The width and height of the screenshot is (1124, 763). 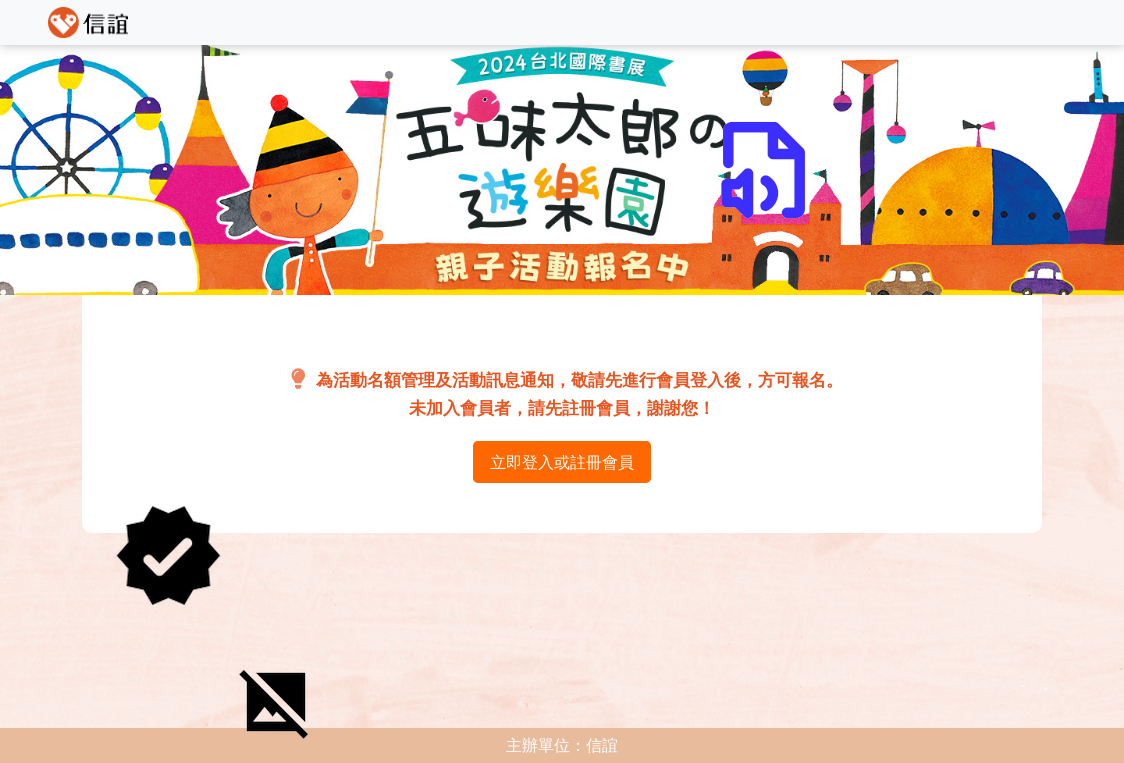 What do you see at coordinates (764, 170) in the screenshot?
I see `open an audio file` at bounding box center [764, 170].